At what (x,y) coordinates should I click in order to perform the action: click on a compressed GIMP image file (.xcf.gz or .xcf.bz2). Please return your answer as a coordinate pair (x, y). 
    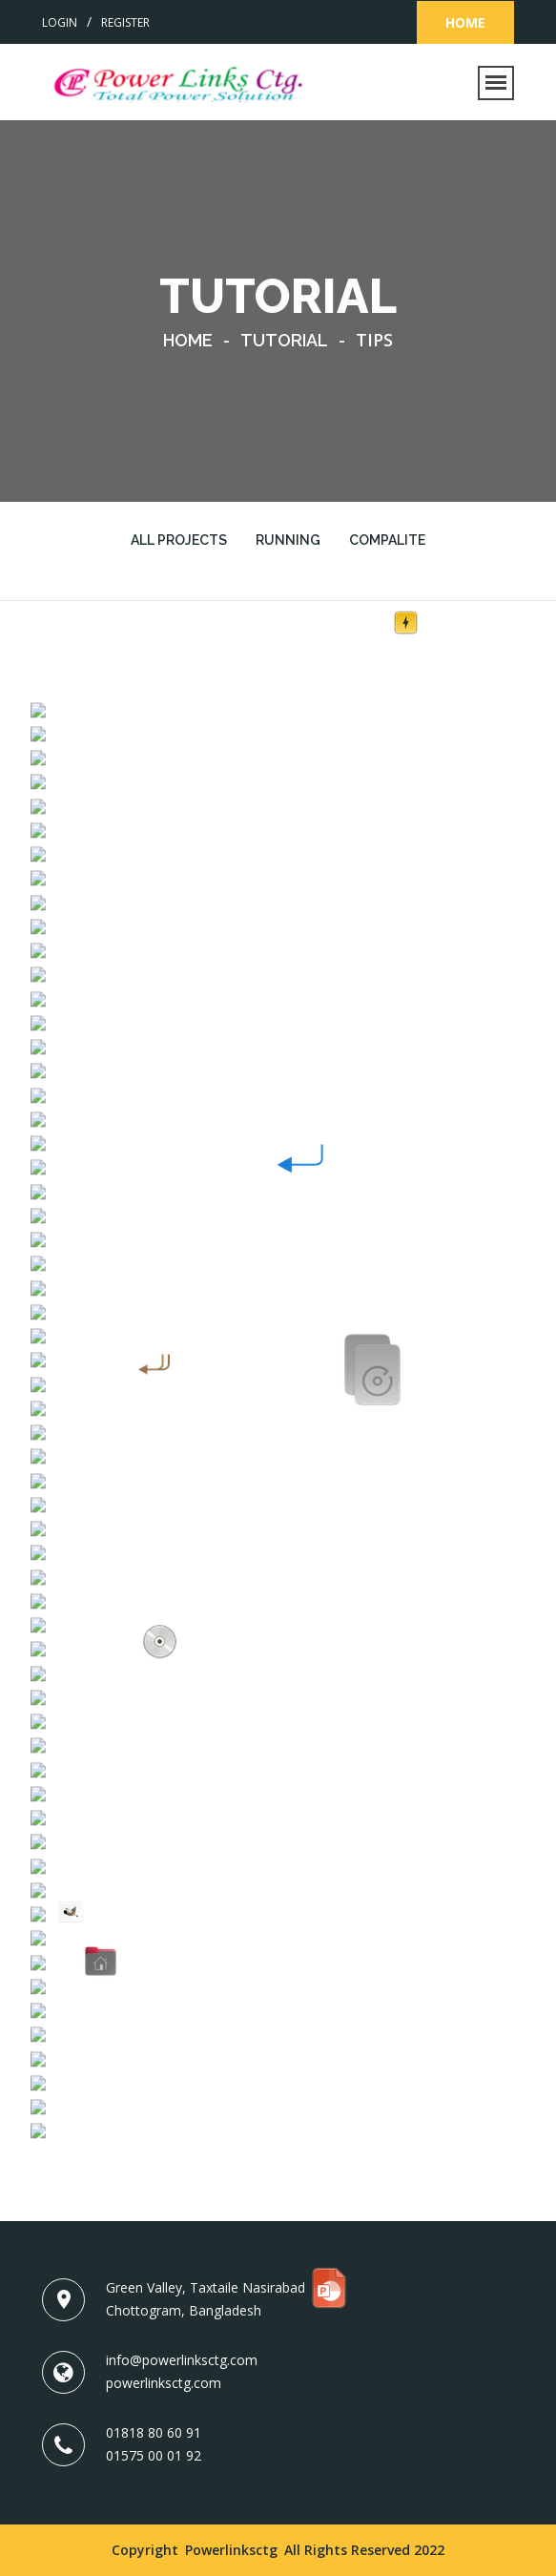
    Looking at the image, I should click on (71, 1911).